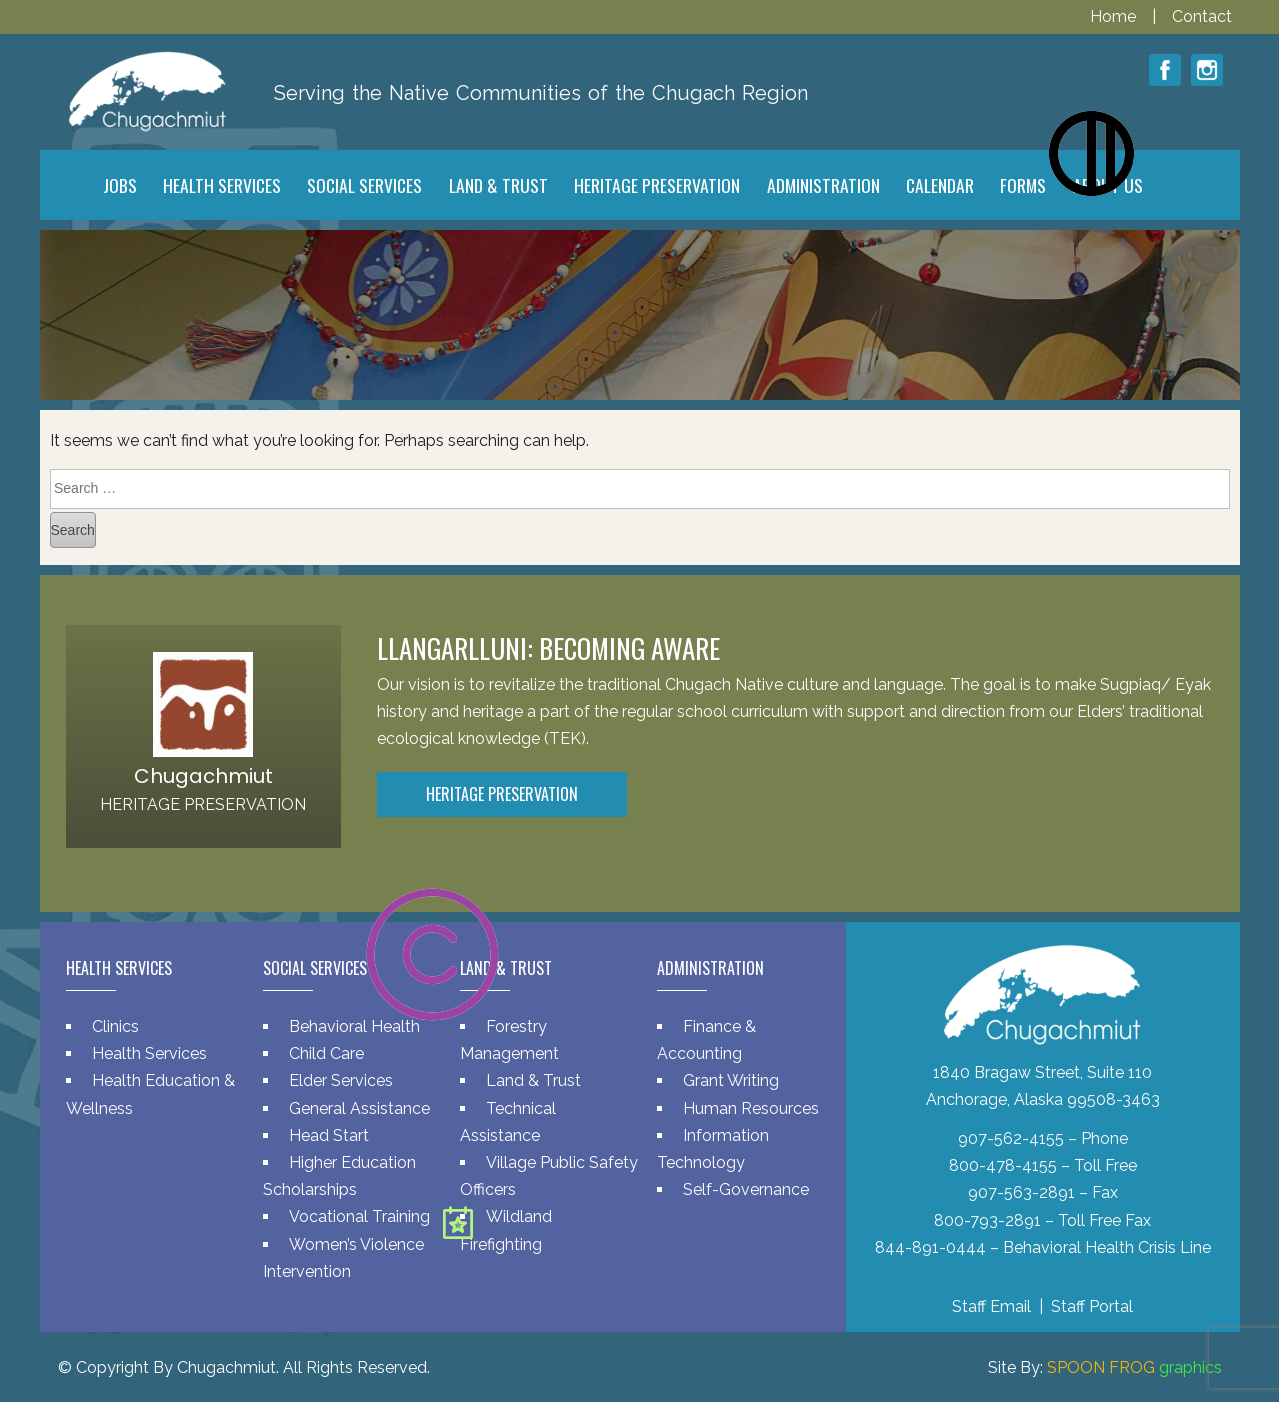 Image resolution: width=1279 pixels, height=1402 pixels. What do you see at coordinates (458, 1224) in the screenshot?
I see `view favorite or starred events` at bounding box center [458, 1224].